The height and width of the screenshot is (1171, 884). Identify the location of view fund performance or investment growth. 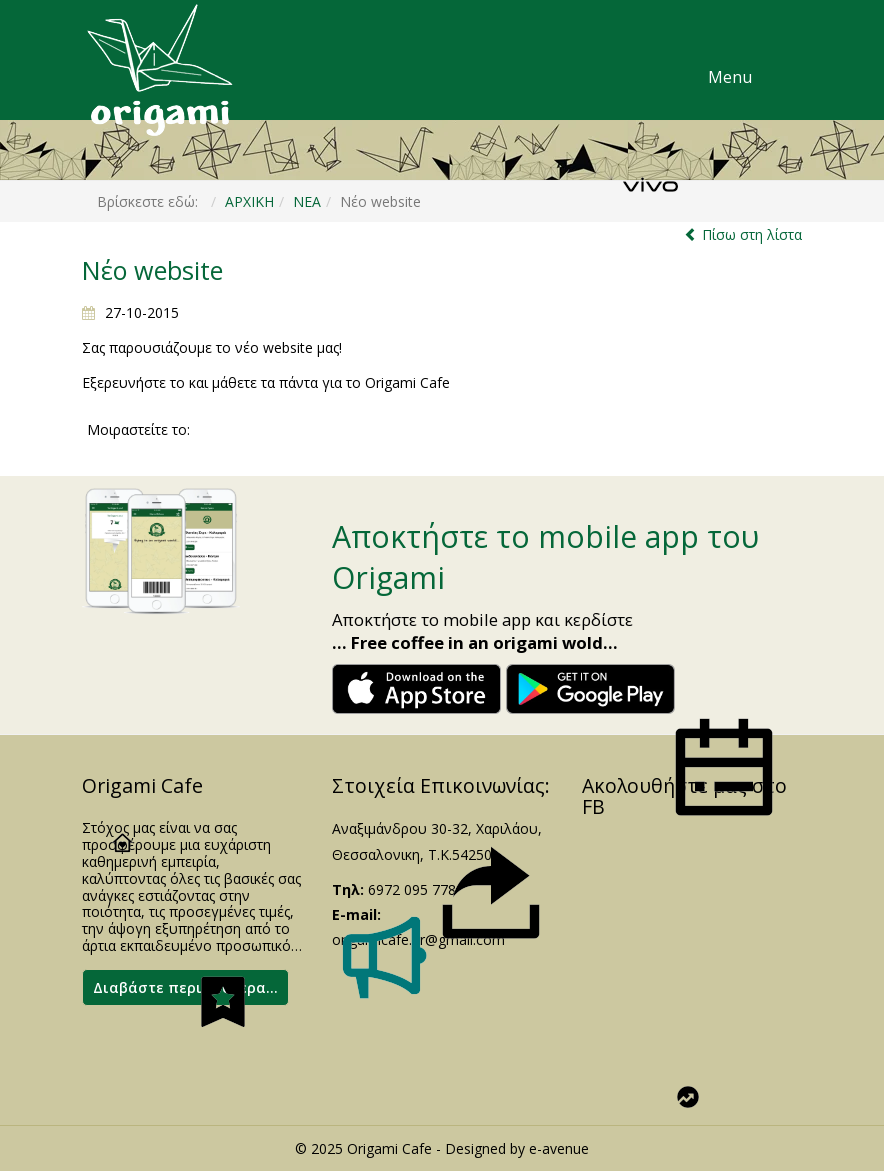
(688, 1097).